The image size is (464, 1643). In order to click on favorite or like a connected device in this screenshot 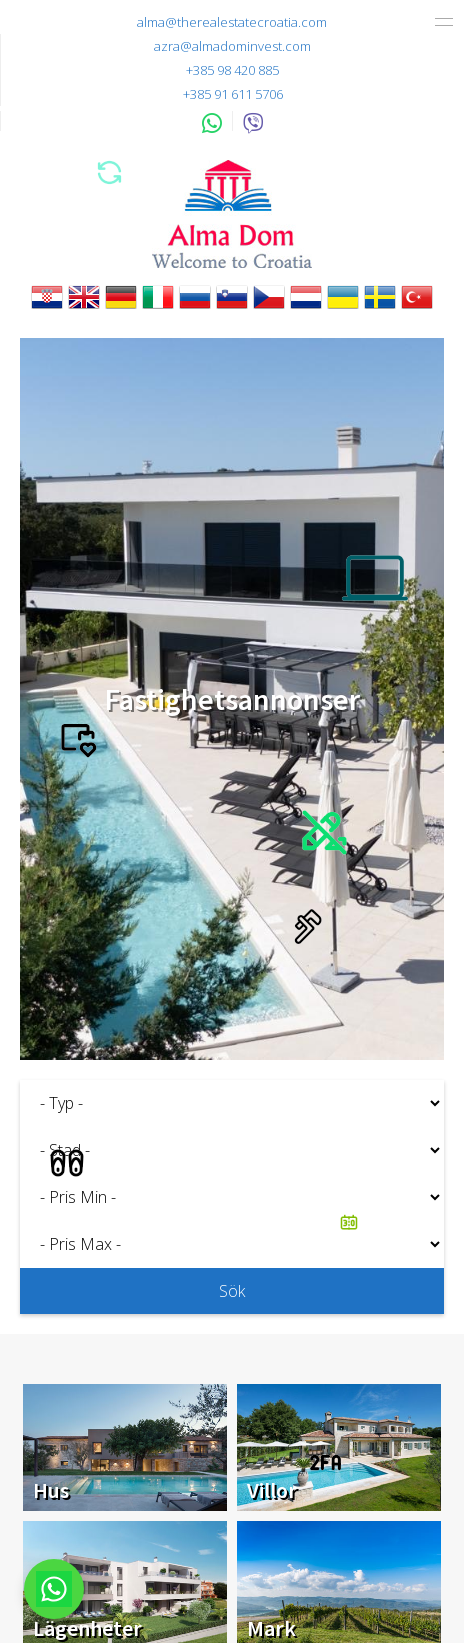, I will do `click(78, 739)`.